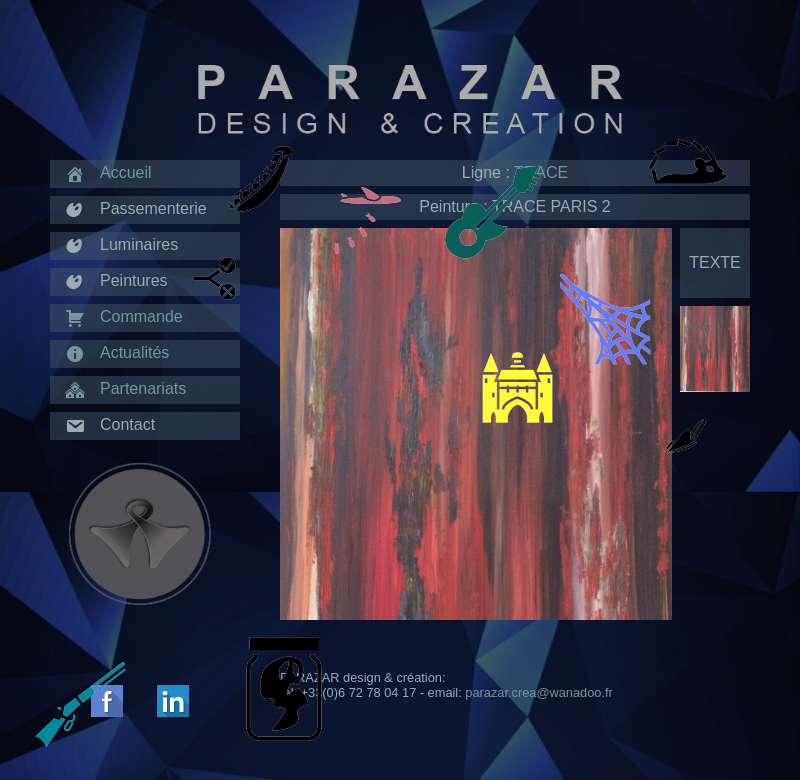  What do you see at coordinates (261, 179) in the screenshot?
I see `select peas as an ingredient` at bounding box center [261, 179].